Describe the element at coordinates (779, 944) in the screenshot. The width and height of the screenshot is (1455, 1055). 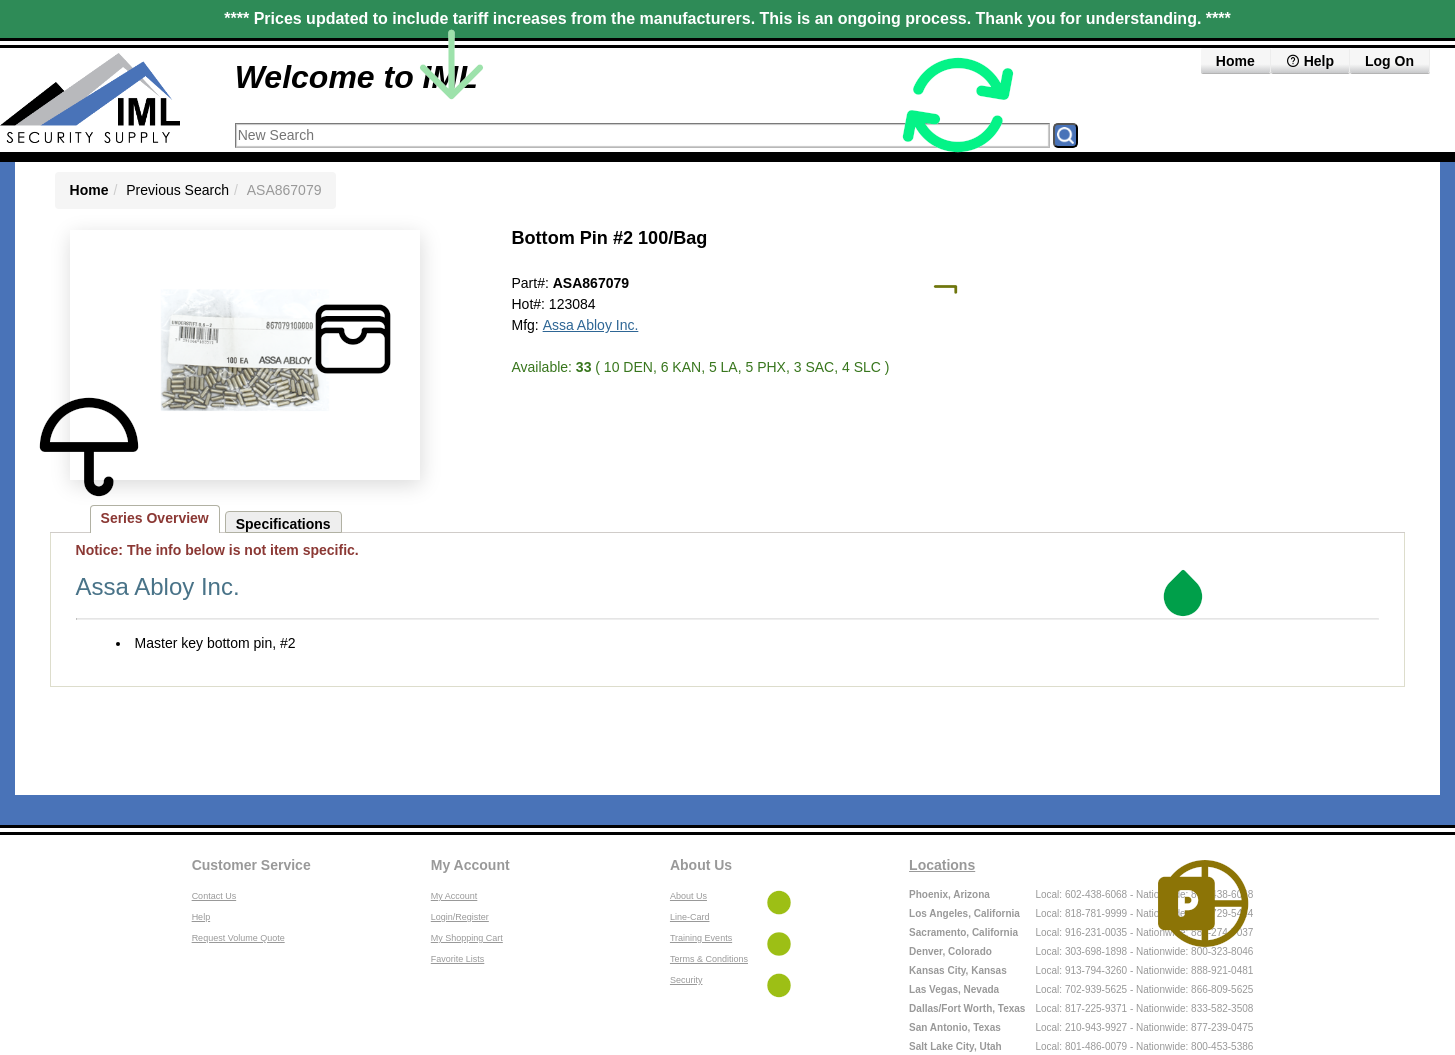
I see `open additional options menu` at that location.